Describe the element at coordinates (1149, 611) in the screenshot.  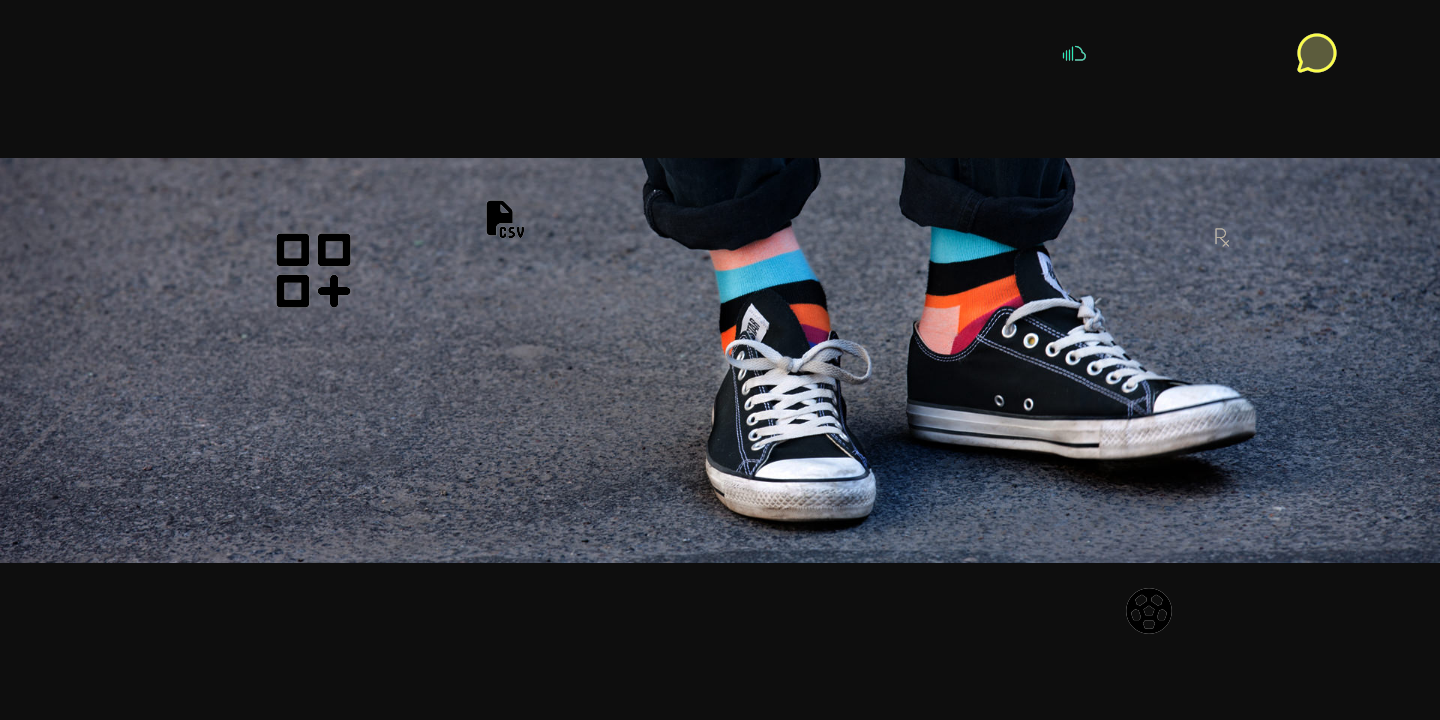
I see `access sports or soccer-related content` at that location.